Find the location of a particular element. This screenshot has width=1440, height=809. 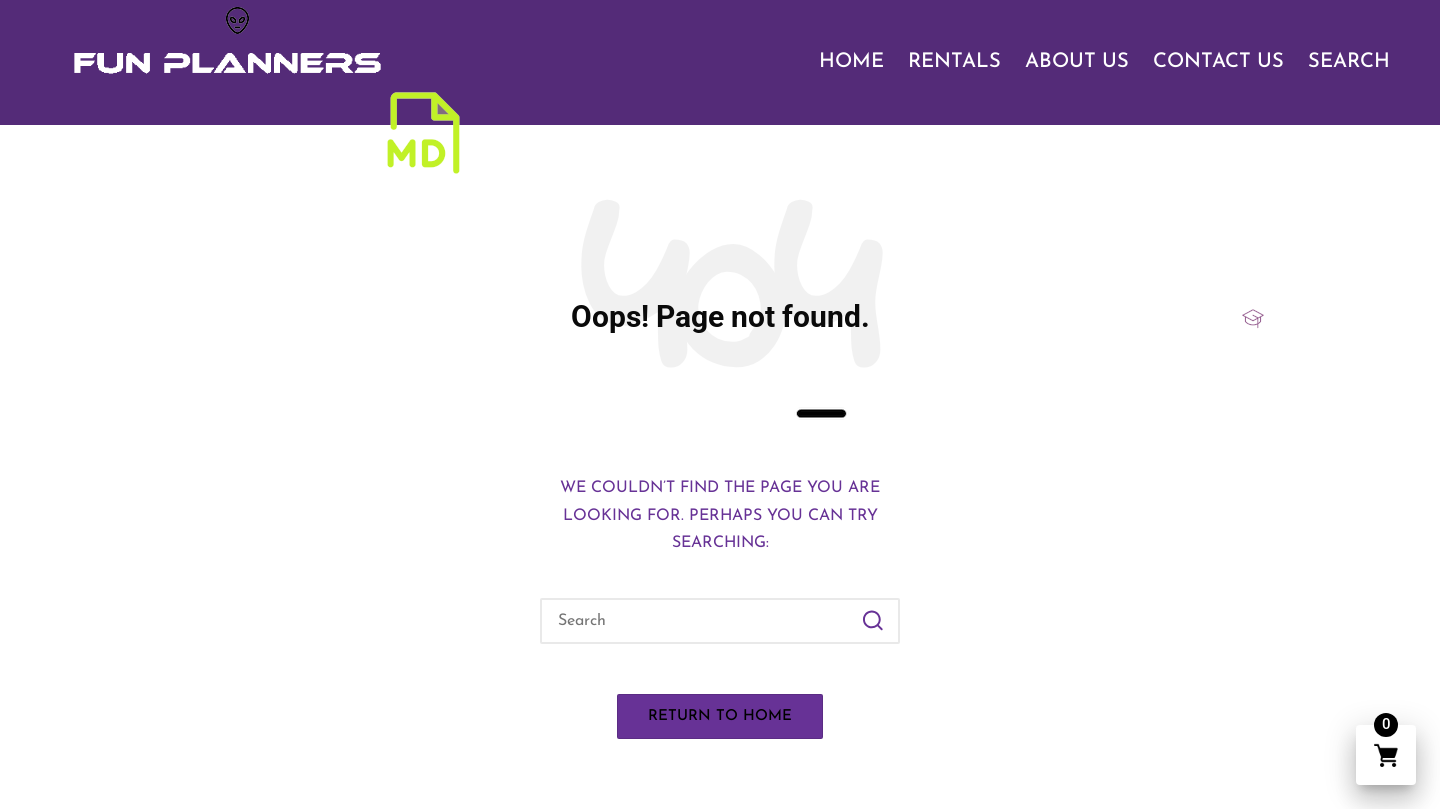

access education or learning resources is located at coordinates (1253, 318).